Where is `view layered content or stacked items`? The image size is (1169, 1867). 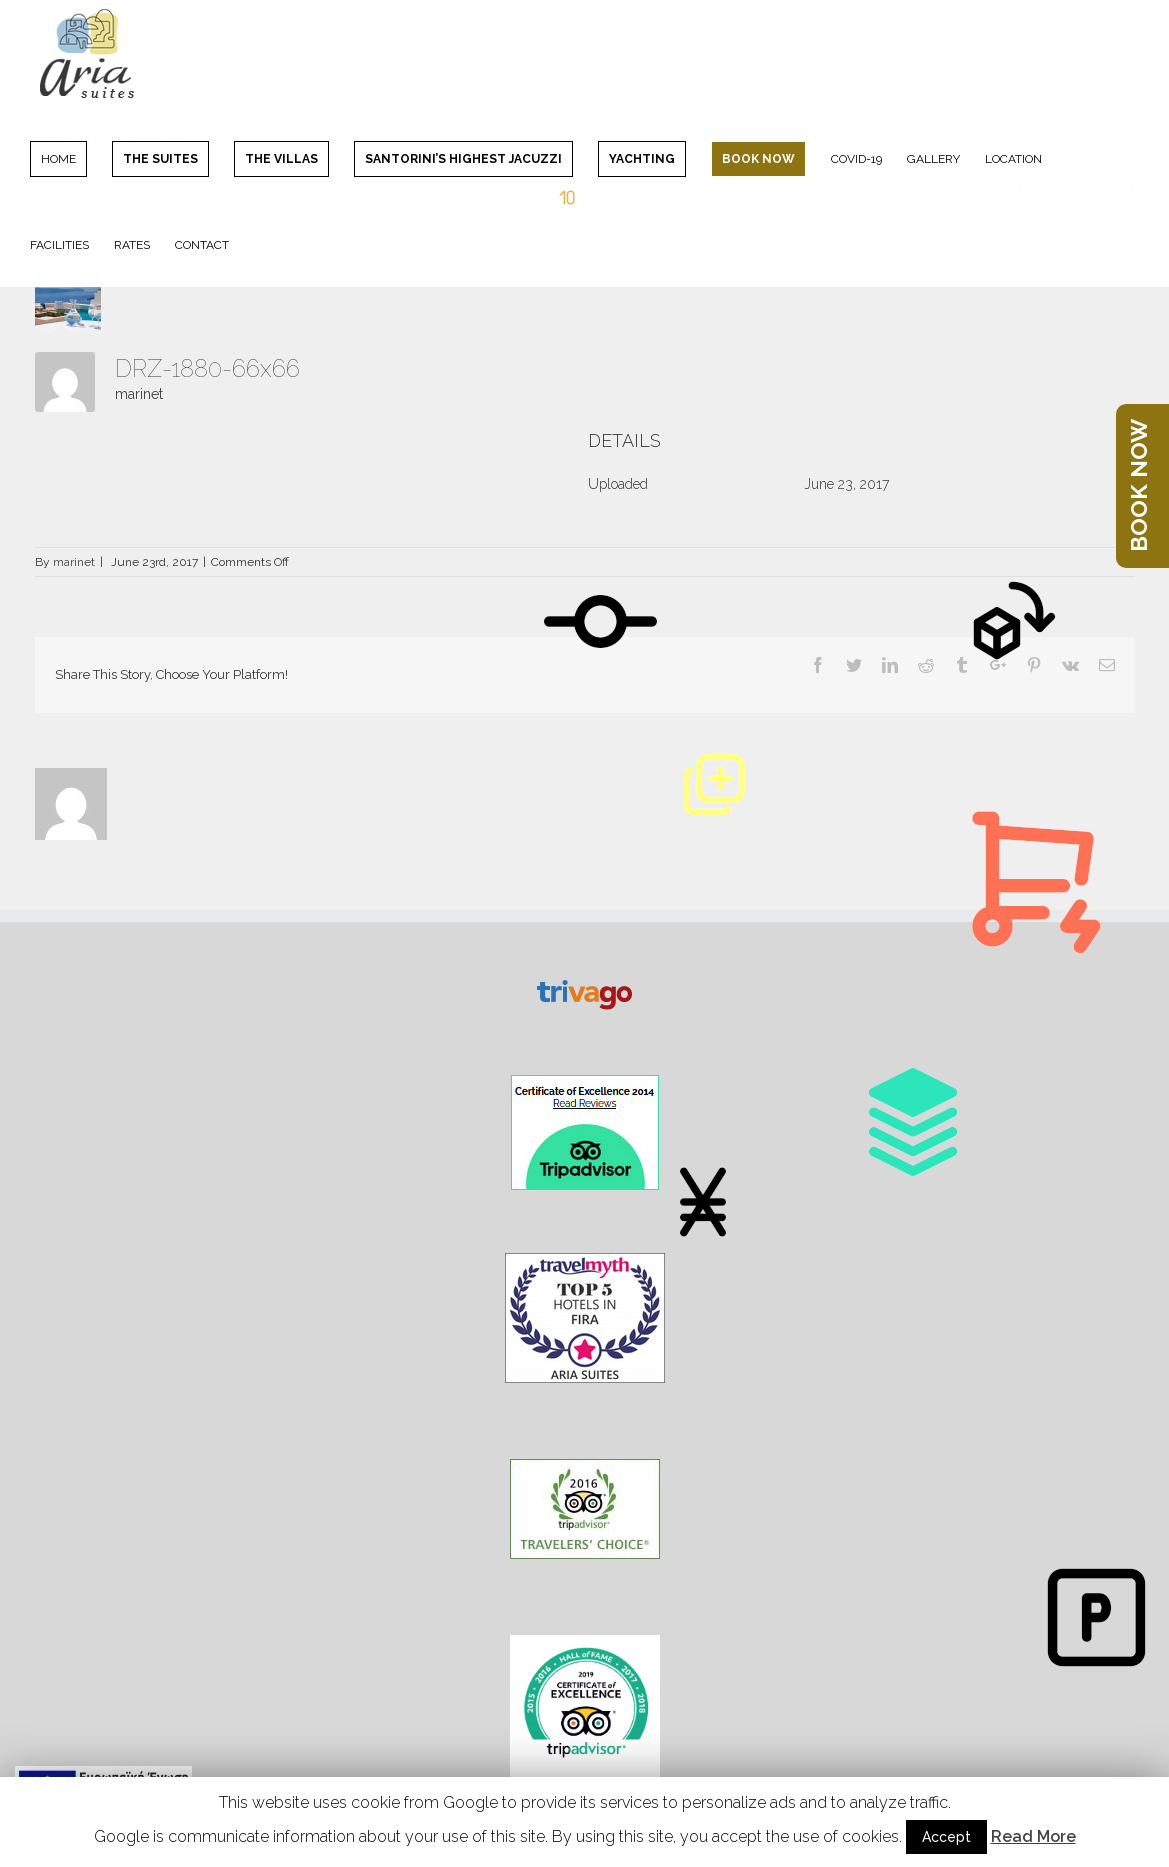 view layered content or stacked items is located at coordinates (913, 1122).